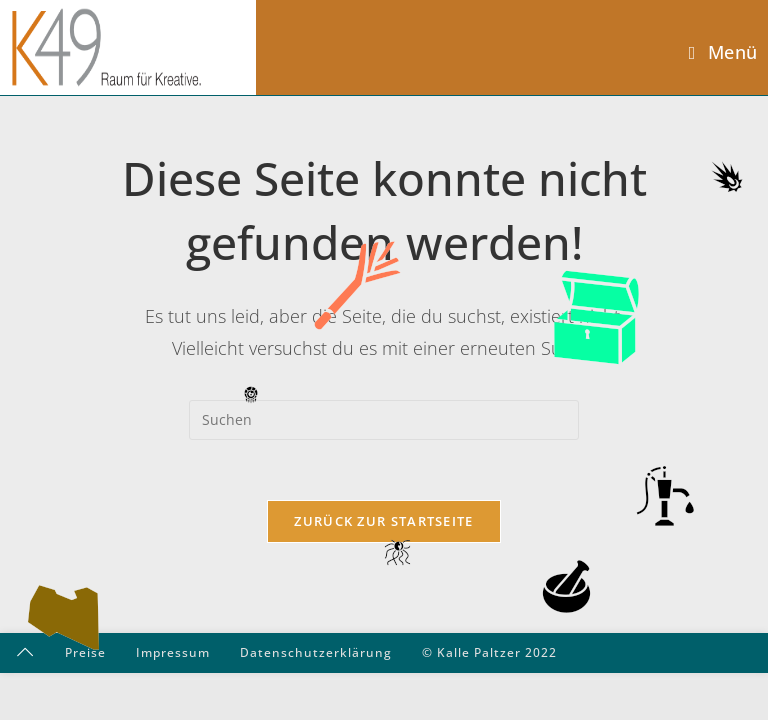  I want to click on select leek ingredient in cooking game, so click(357, 285).